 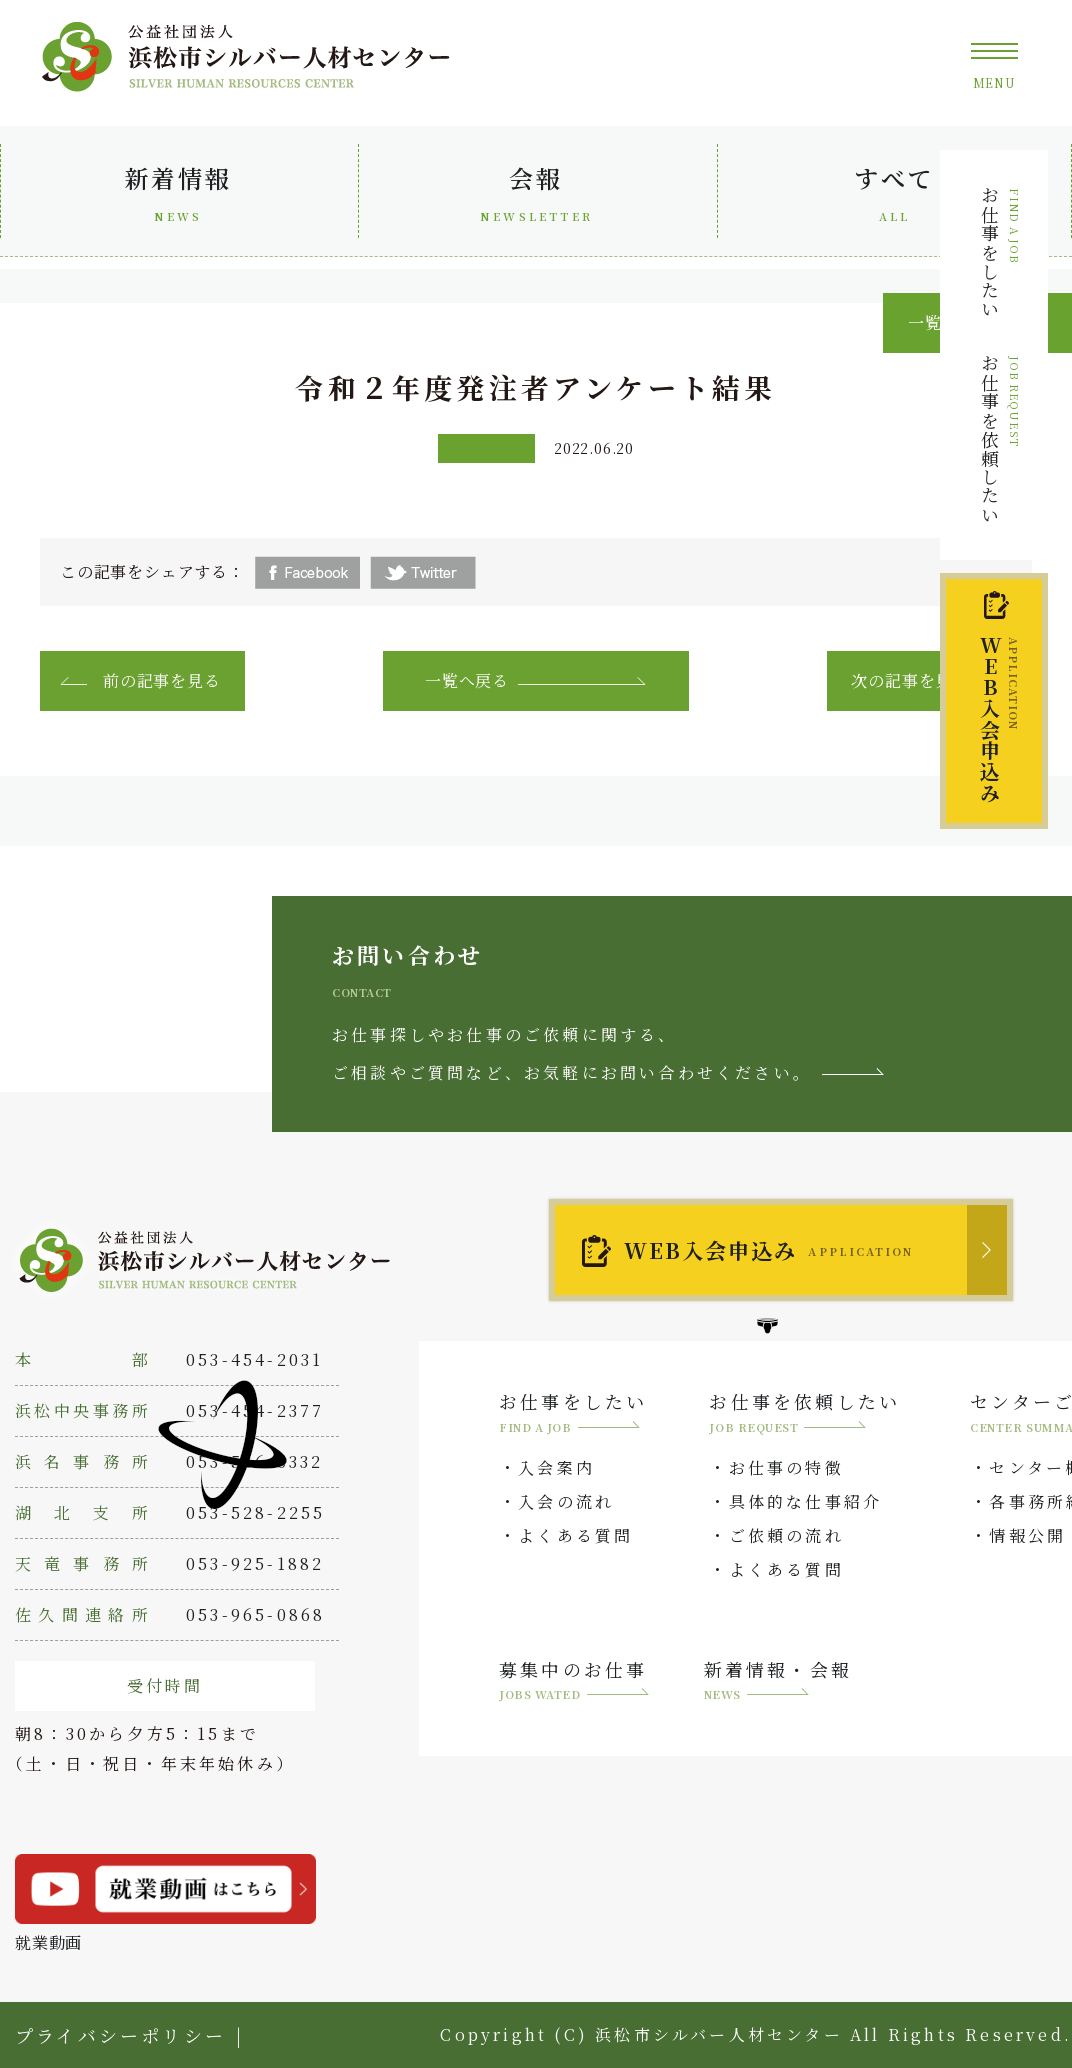 I want to click on access 3D rotation or orbit controls, so click(x=223, y=1444).